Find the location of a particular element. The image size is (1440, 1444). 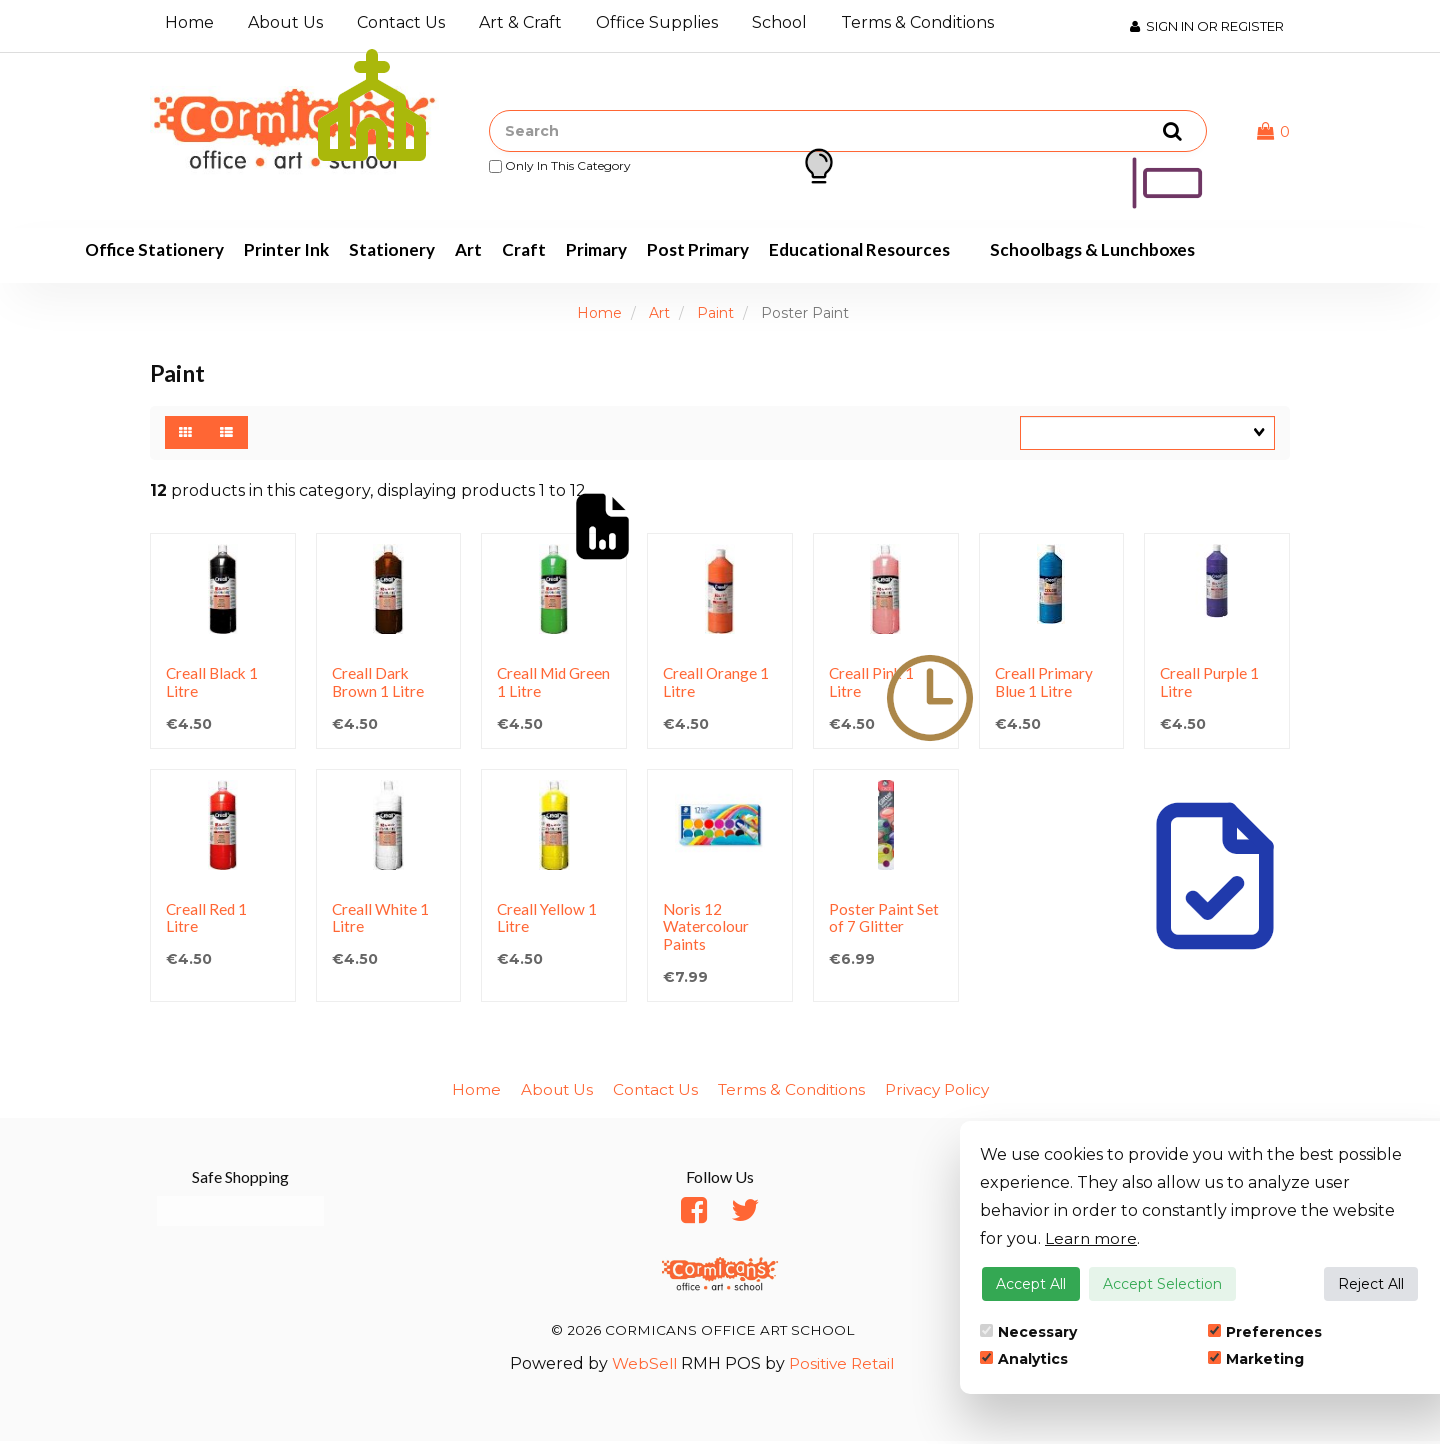

align text or content to the left is located at coordinates (1166, 183).